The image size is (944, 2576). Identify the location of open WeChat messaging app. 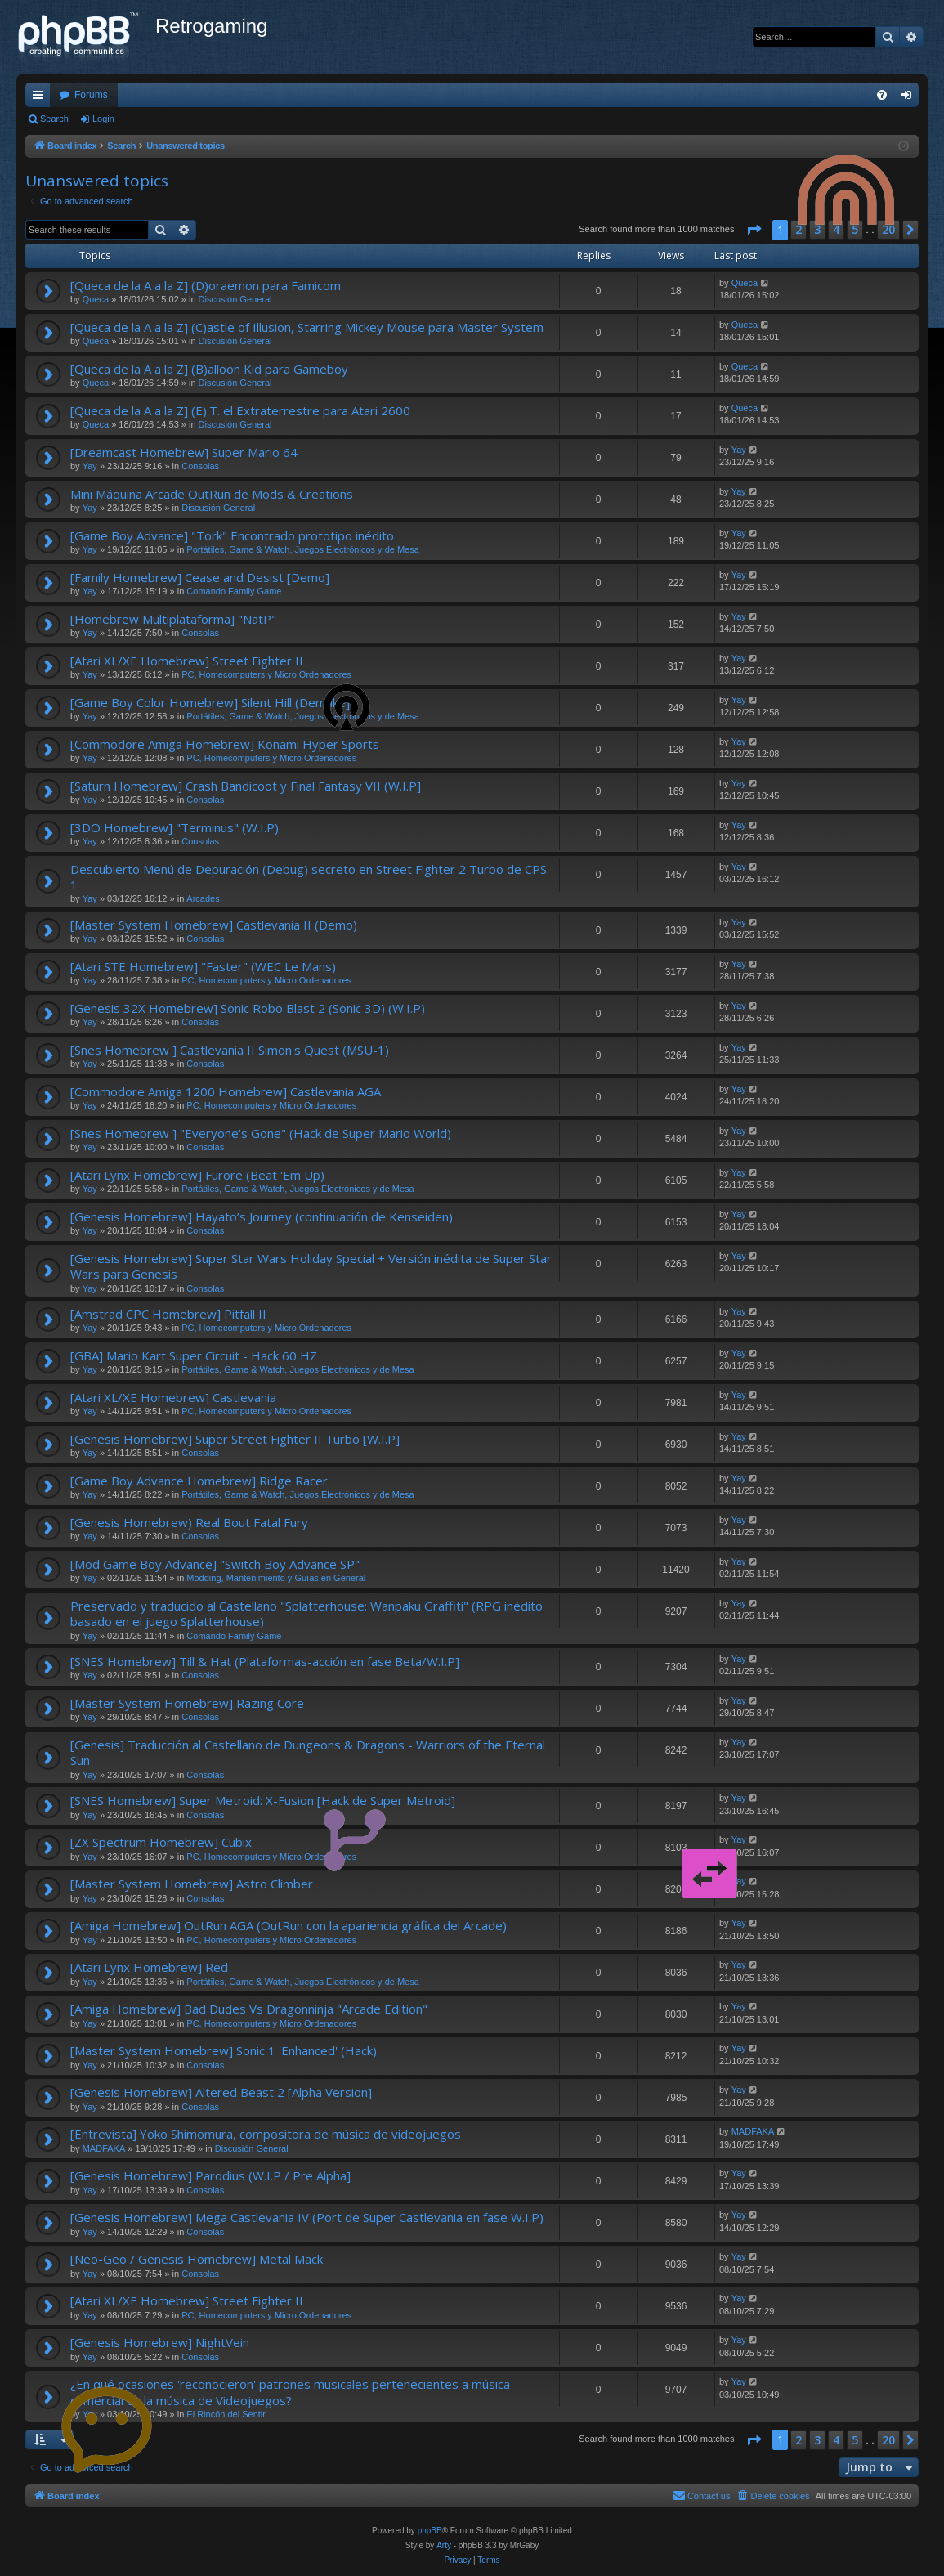
(106, 2426).